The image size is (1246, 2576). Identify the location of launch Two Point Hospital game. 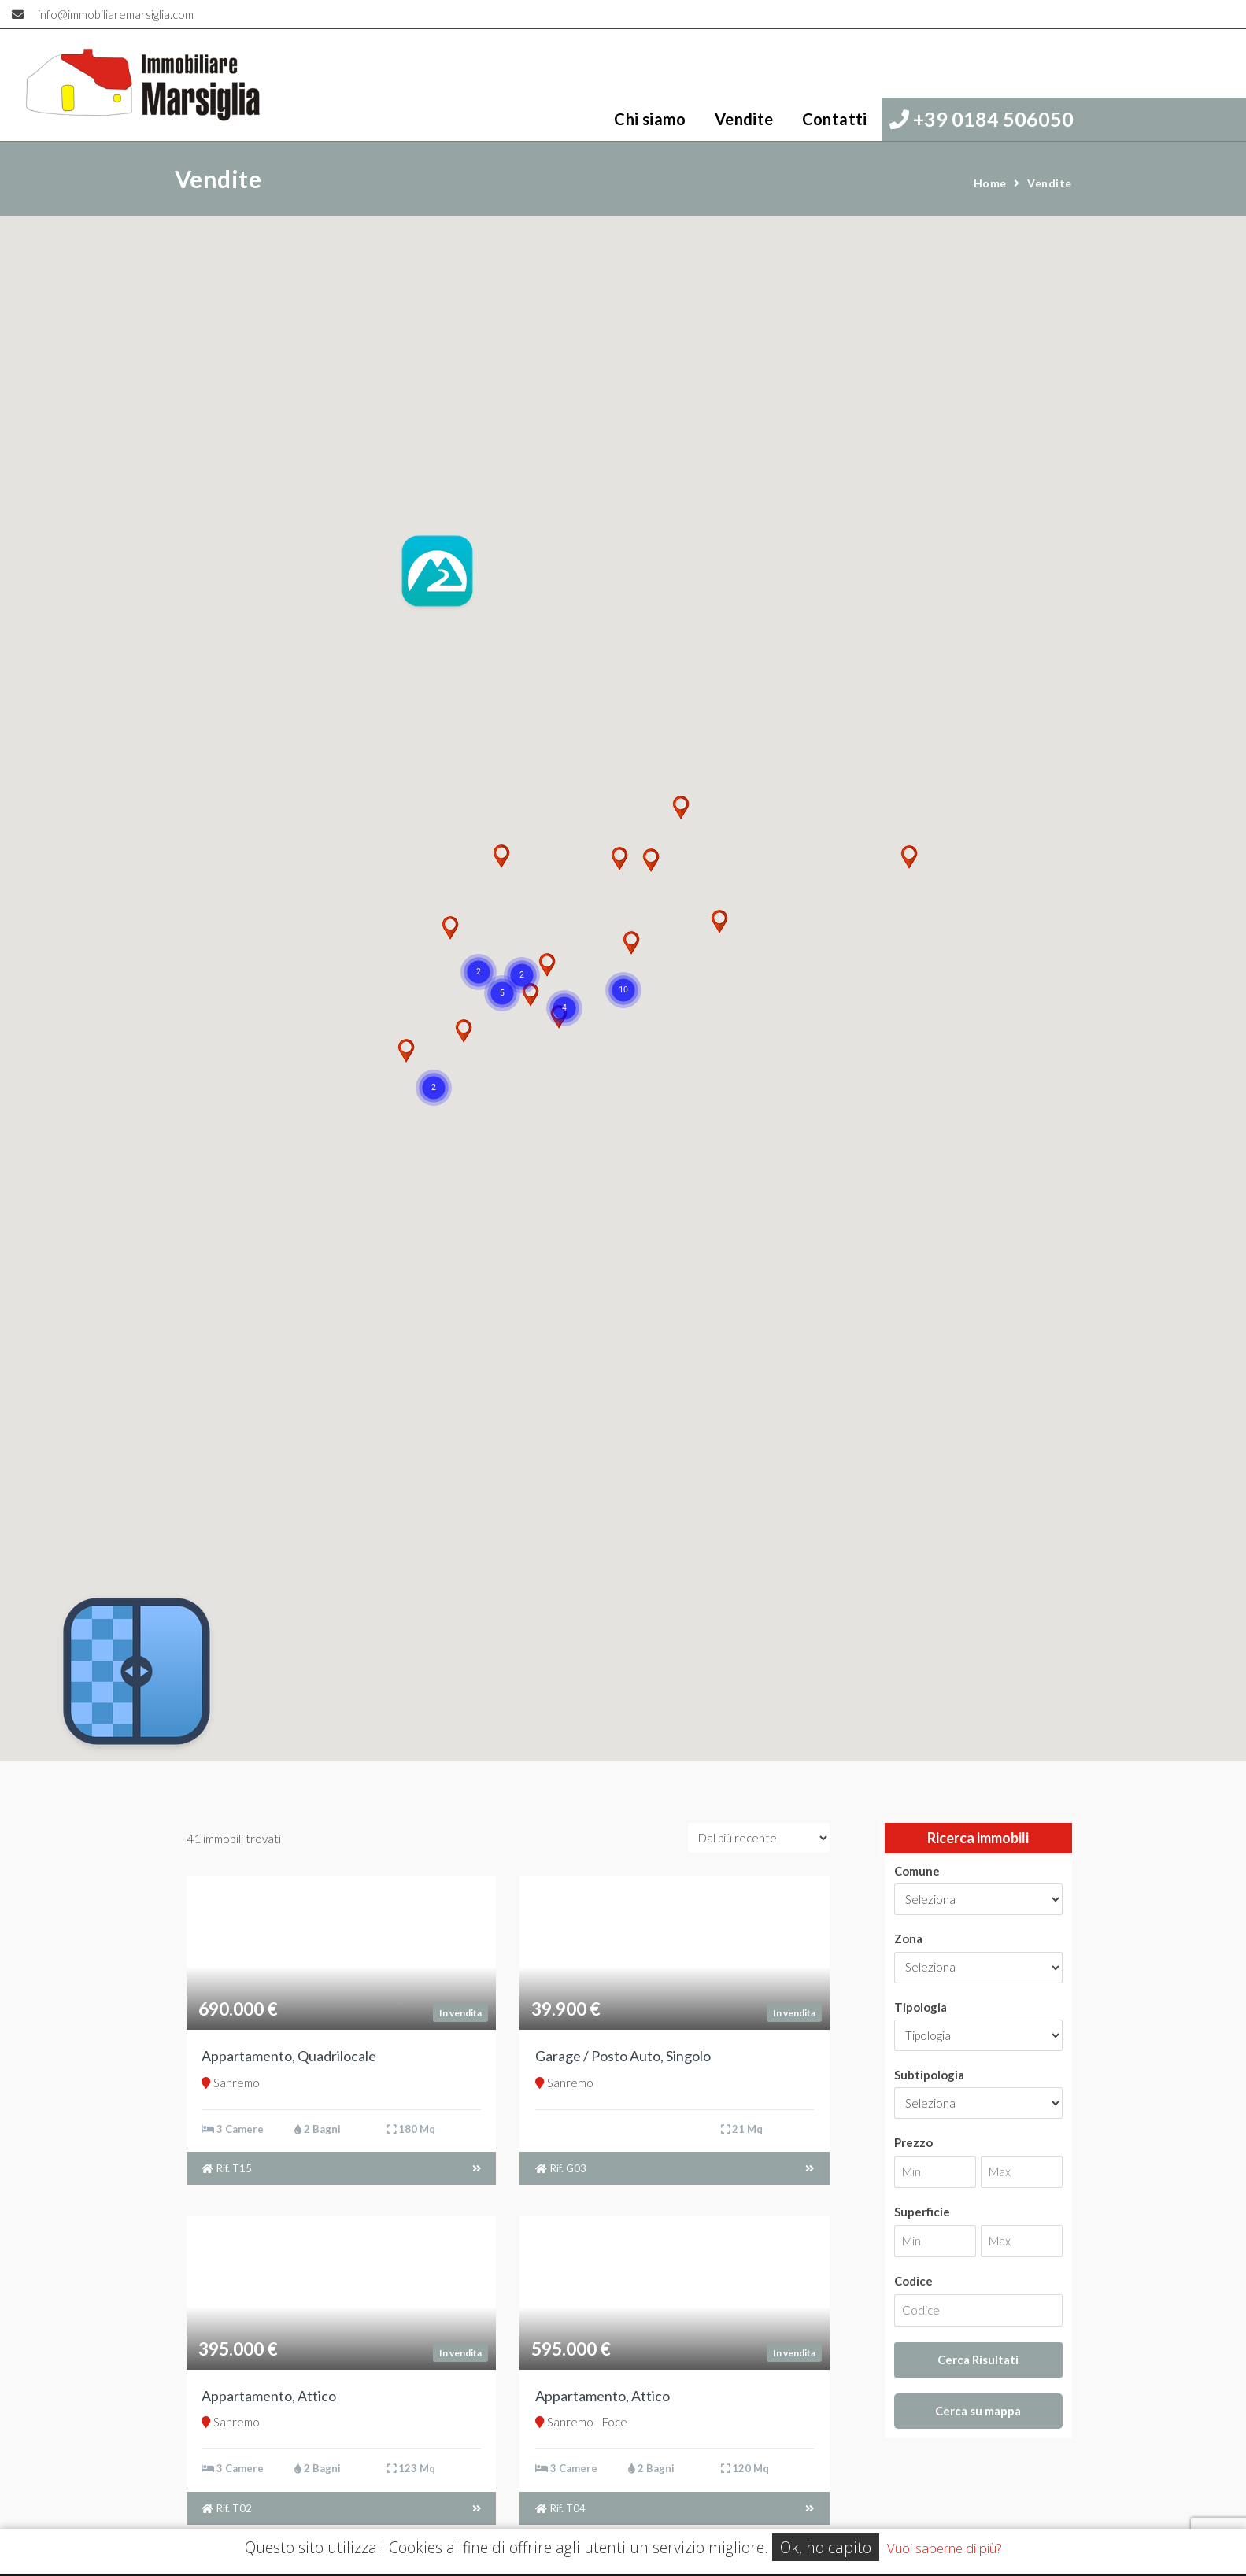
(437, 571).